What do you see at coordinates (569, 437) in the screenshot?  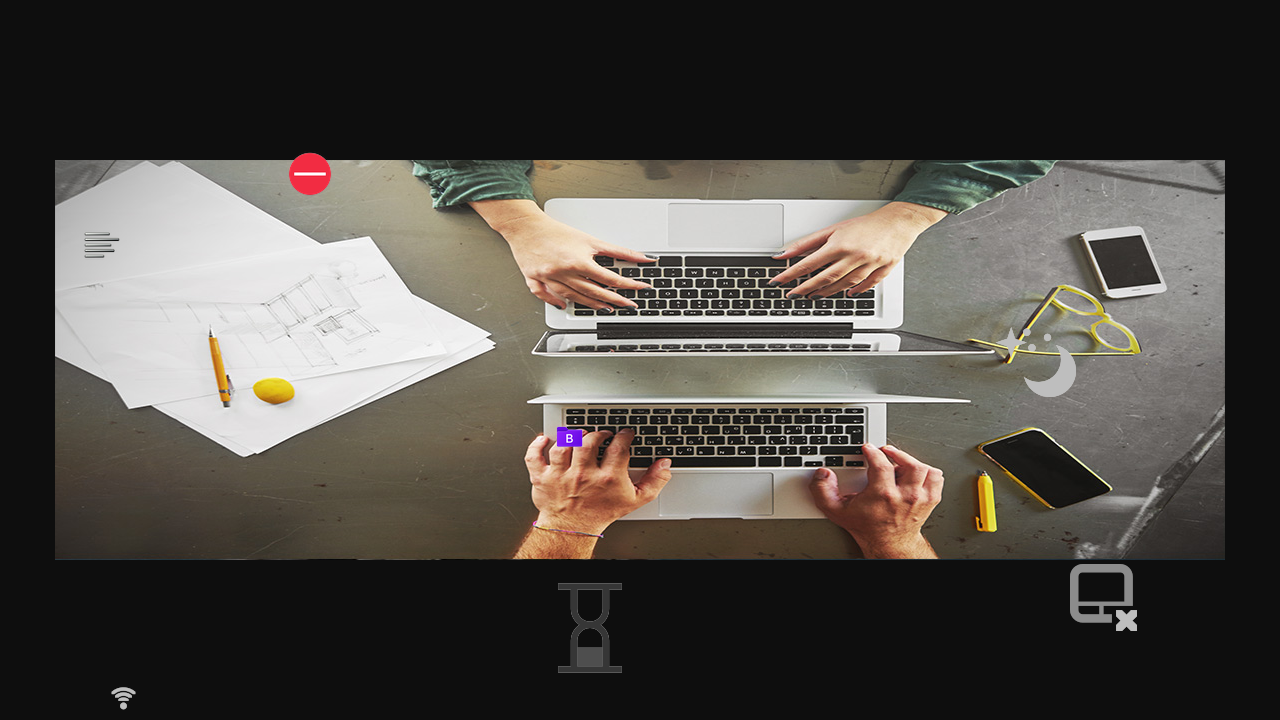 I see `folder containing bootstrap framework files` at bounding box center [569, 437].